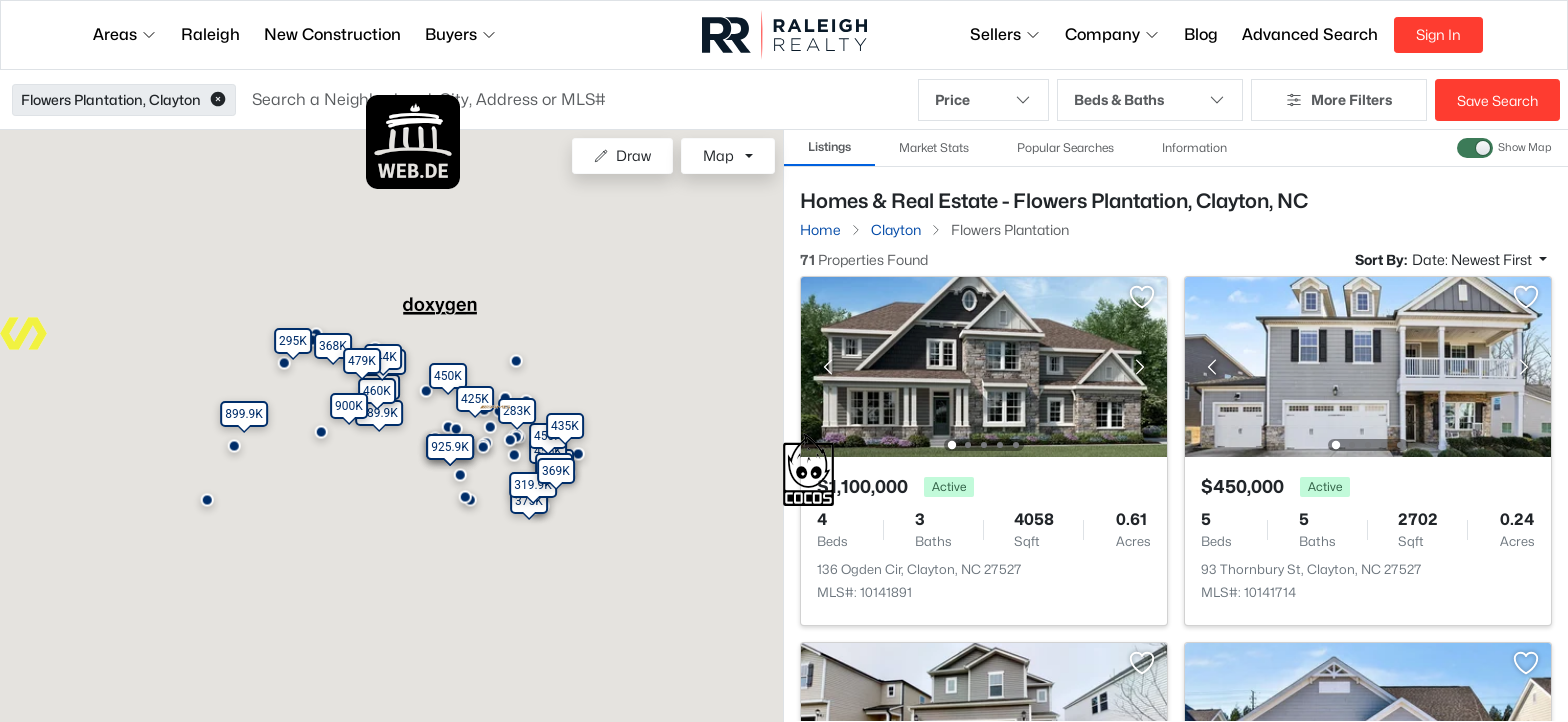 The image size is (1568, 722). Describe the element at coordinates (495, 407) in the screenshot. I see `mercedes-amg brand logo` at that location.